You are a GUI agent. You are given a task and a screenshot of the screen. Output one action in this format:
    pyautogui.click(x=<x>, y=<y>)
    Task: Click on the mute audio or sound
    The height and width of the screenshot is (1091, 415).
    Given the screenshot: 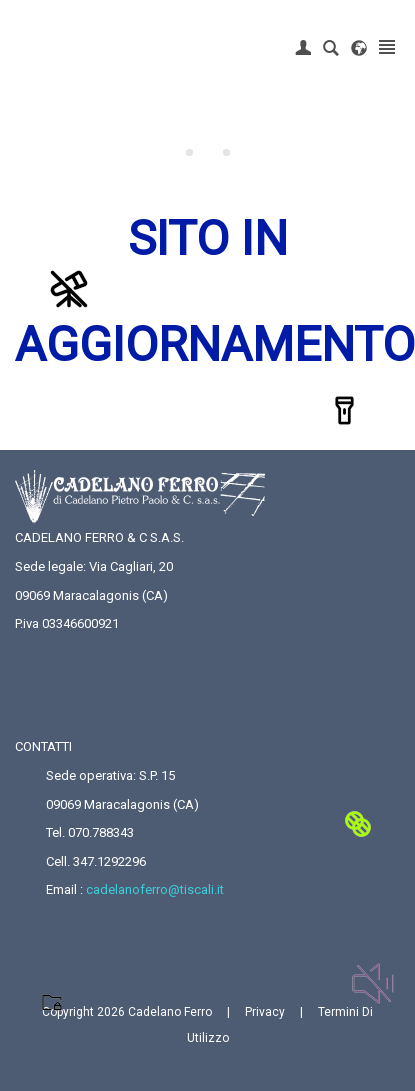 What is the action you would take?
    pyautogui.click(x=372, y=983)
    